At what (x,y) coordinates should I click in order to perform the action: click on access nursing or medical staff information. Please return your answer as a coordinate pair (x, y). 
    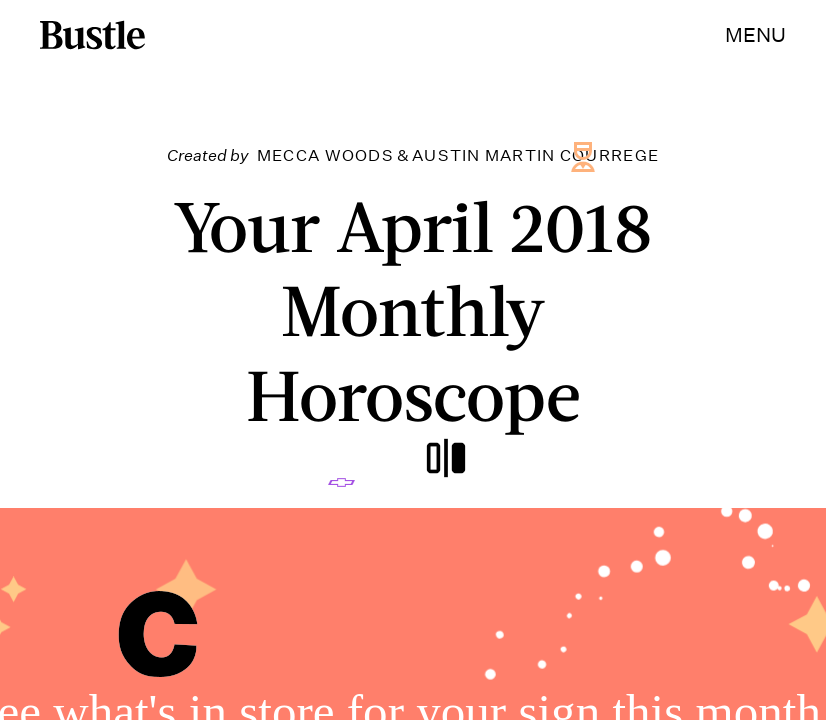
    Looking at the image, I should click on (583, 157).